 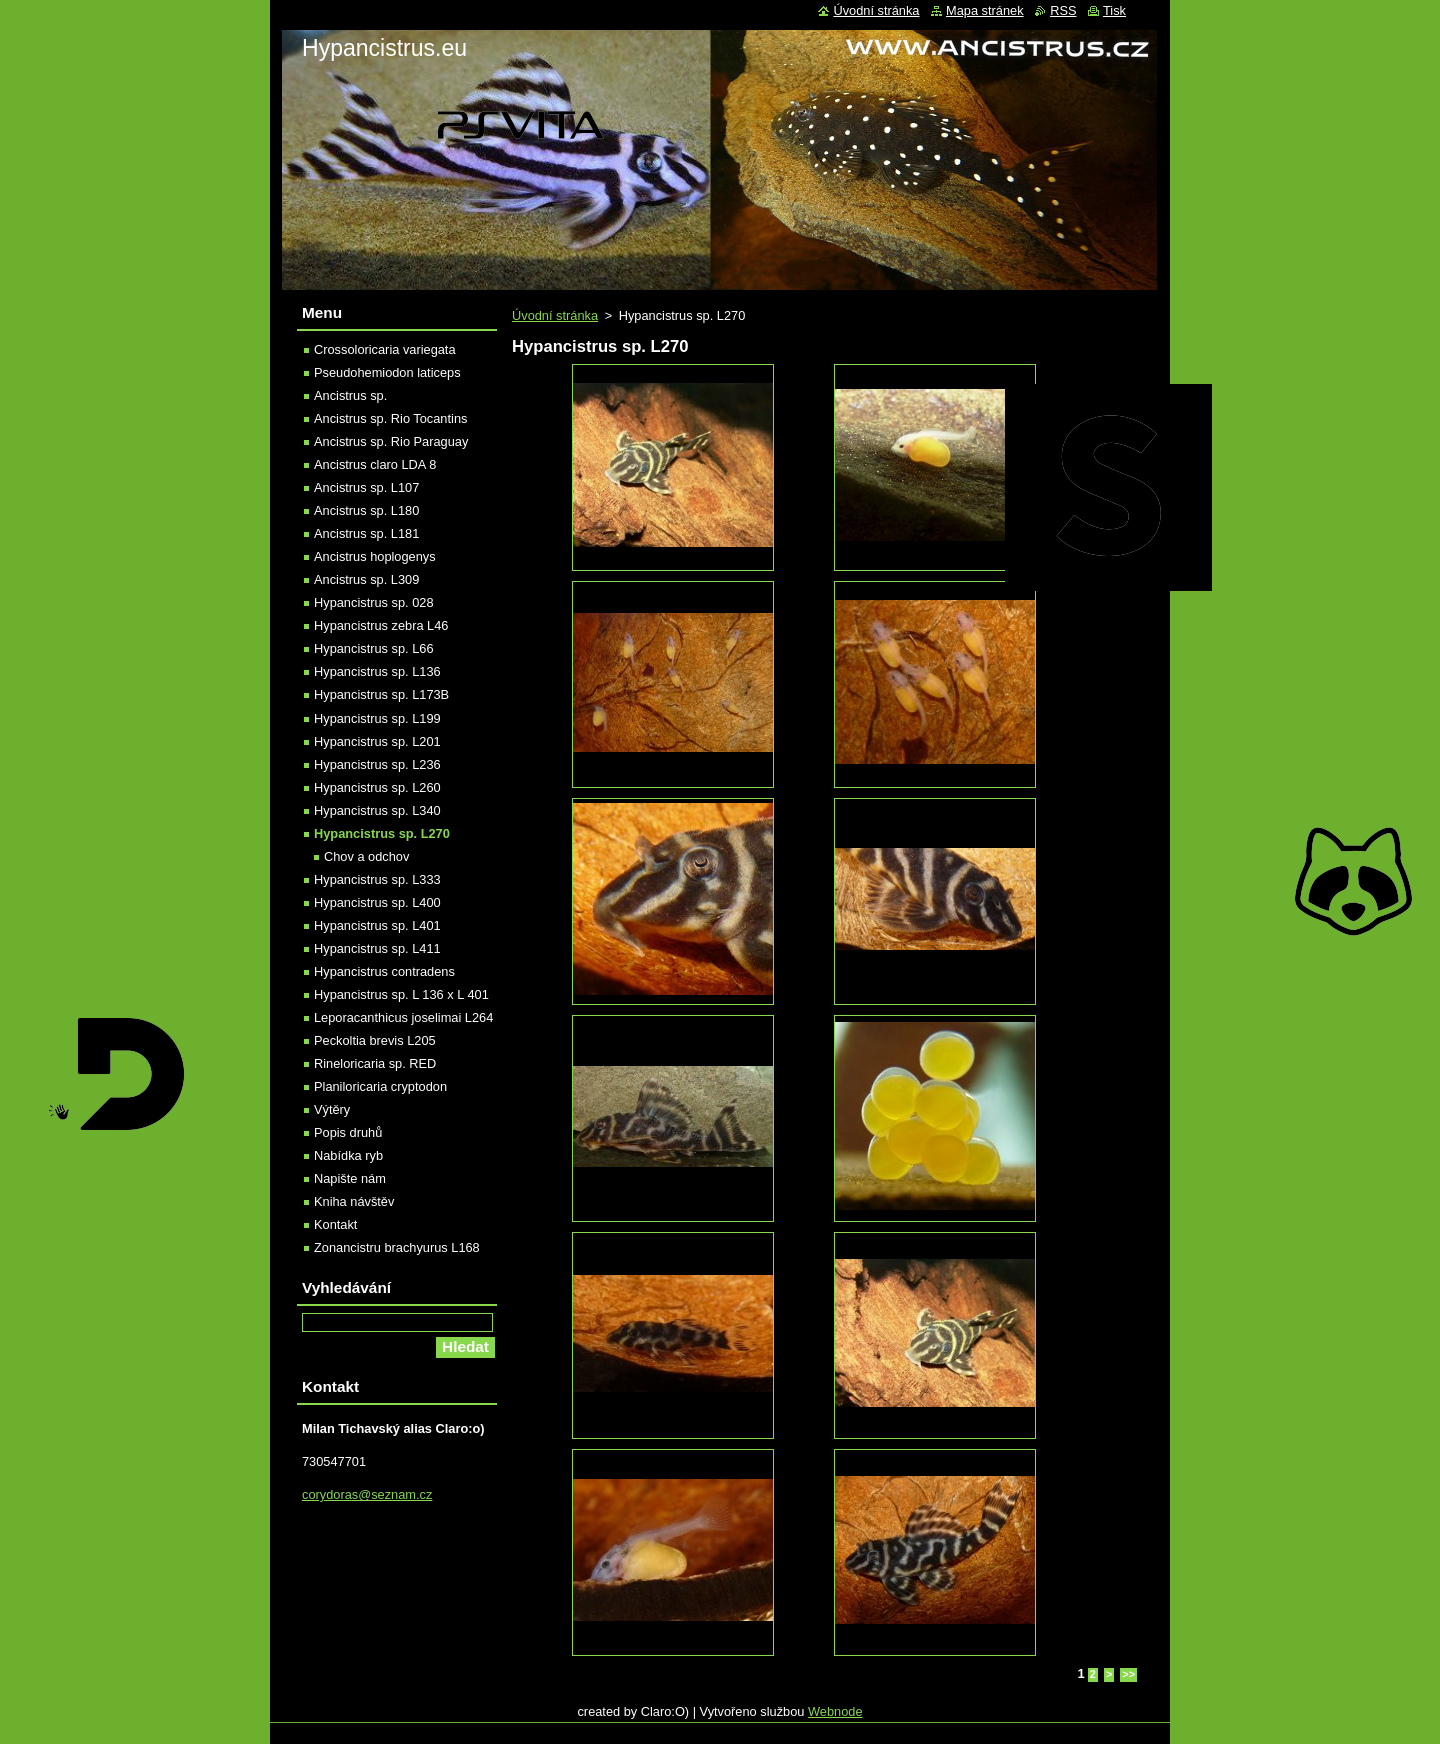 What do you see at coordinates (521, 125) in the screenshot?
I see `PlayStation Vita brand logo` at bounding box center [521, 125].